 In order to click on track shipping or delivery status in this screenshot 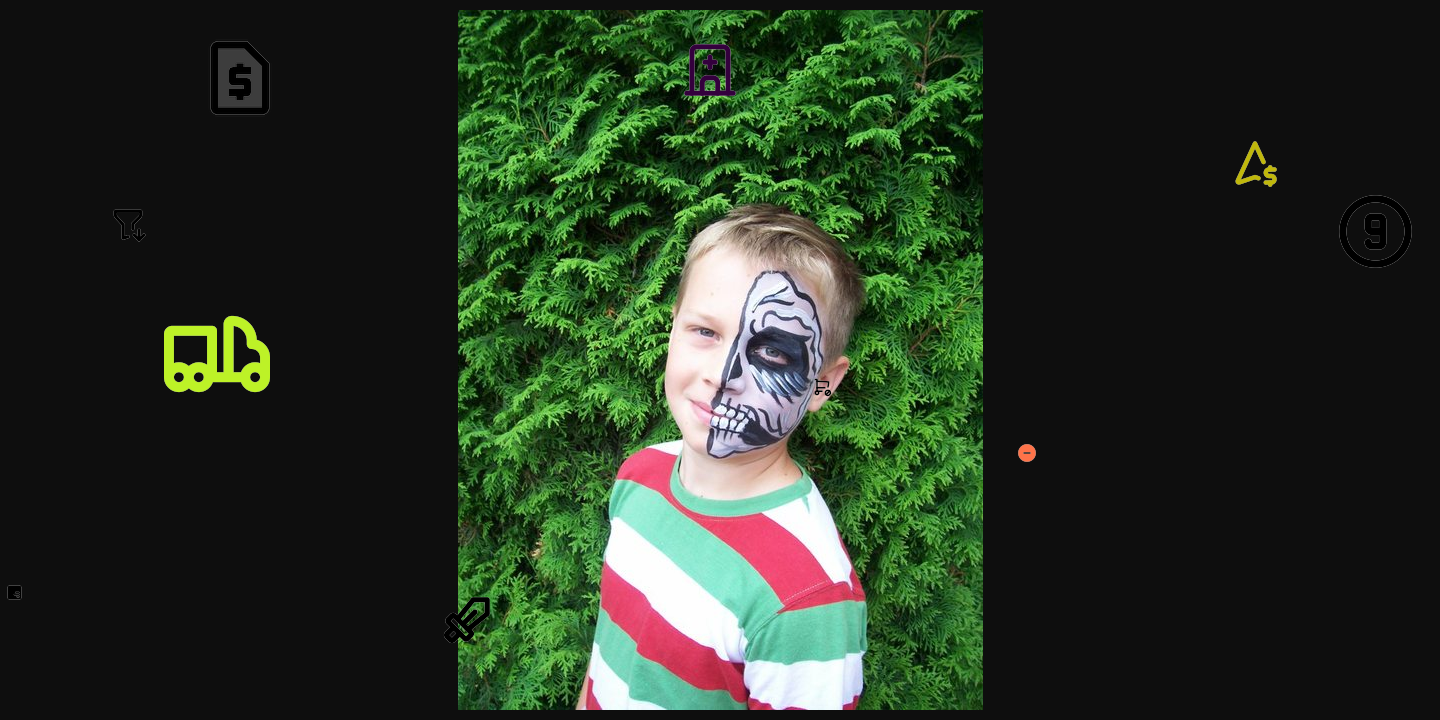, I will do `click(217, 354)`.